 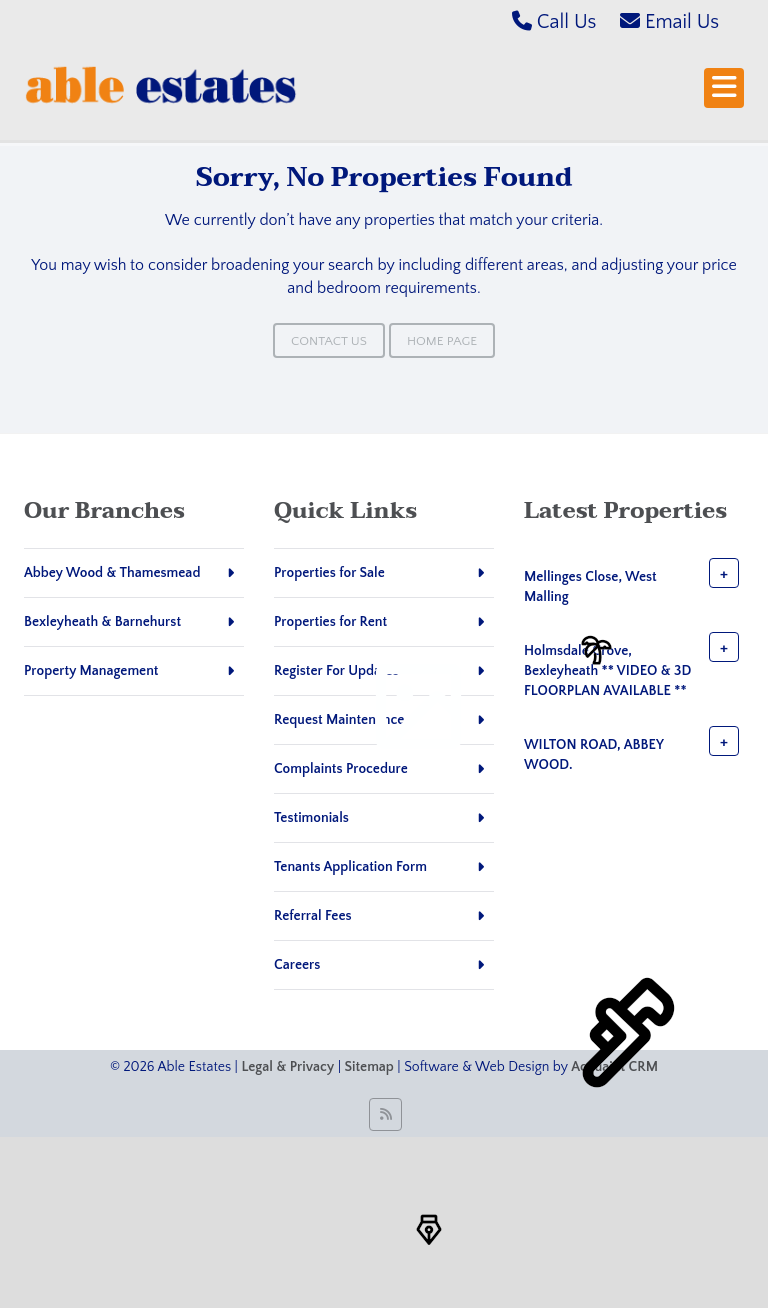 What do you see at coordinates (418, 706) in the screenshot?
I see `view or browse images` at bounding box center [418, 706].